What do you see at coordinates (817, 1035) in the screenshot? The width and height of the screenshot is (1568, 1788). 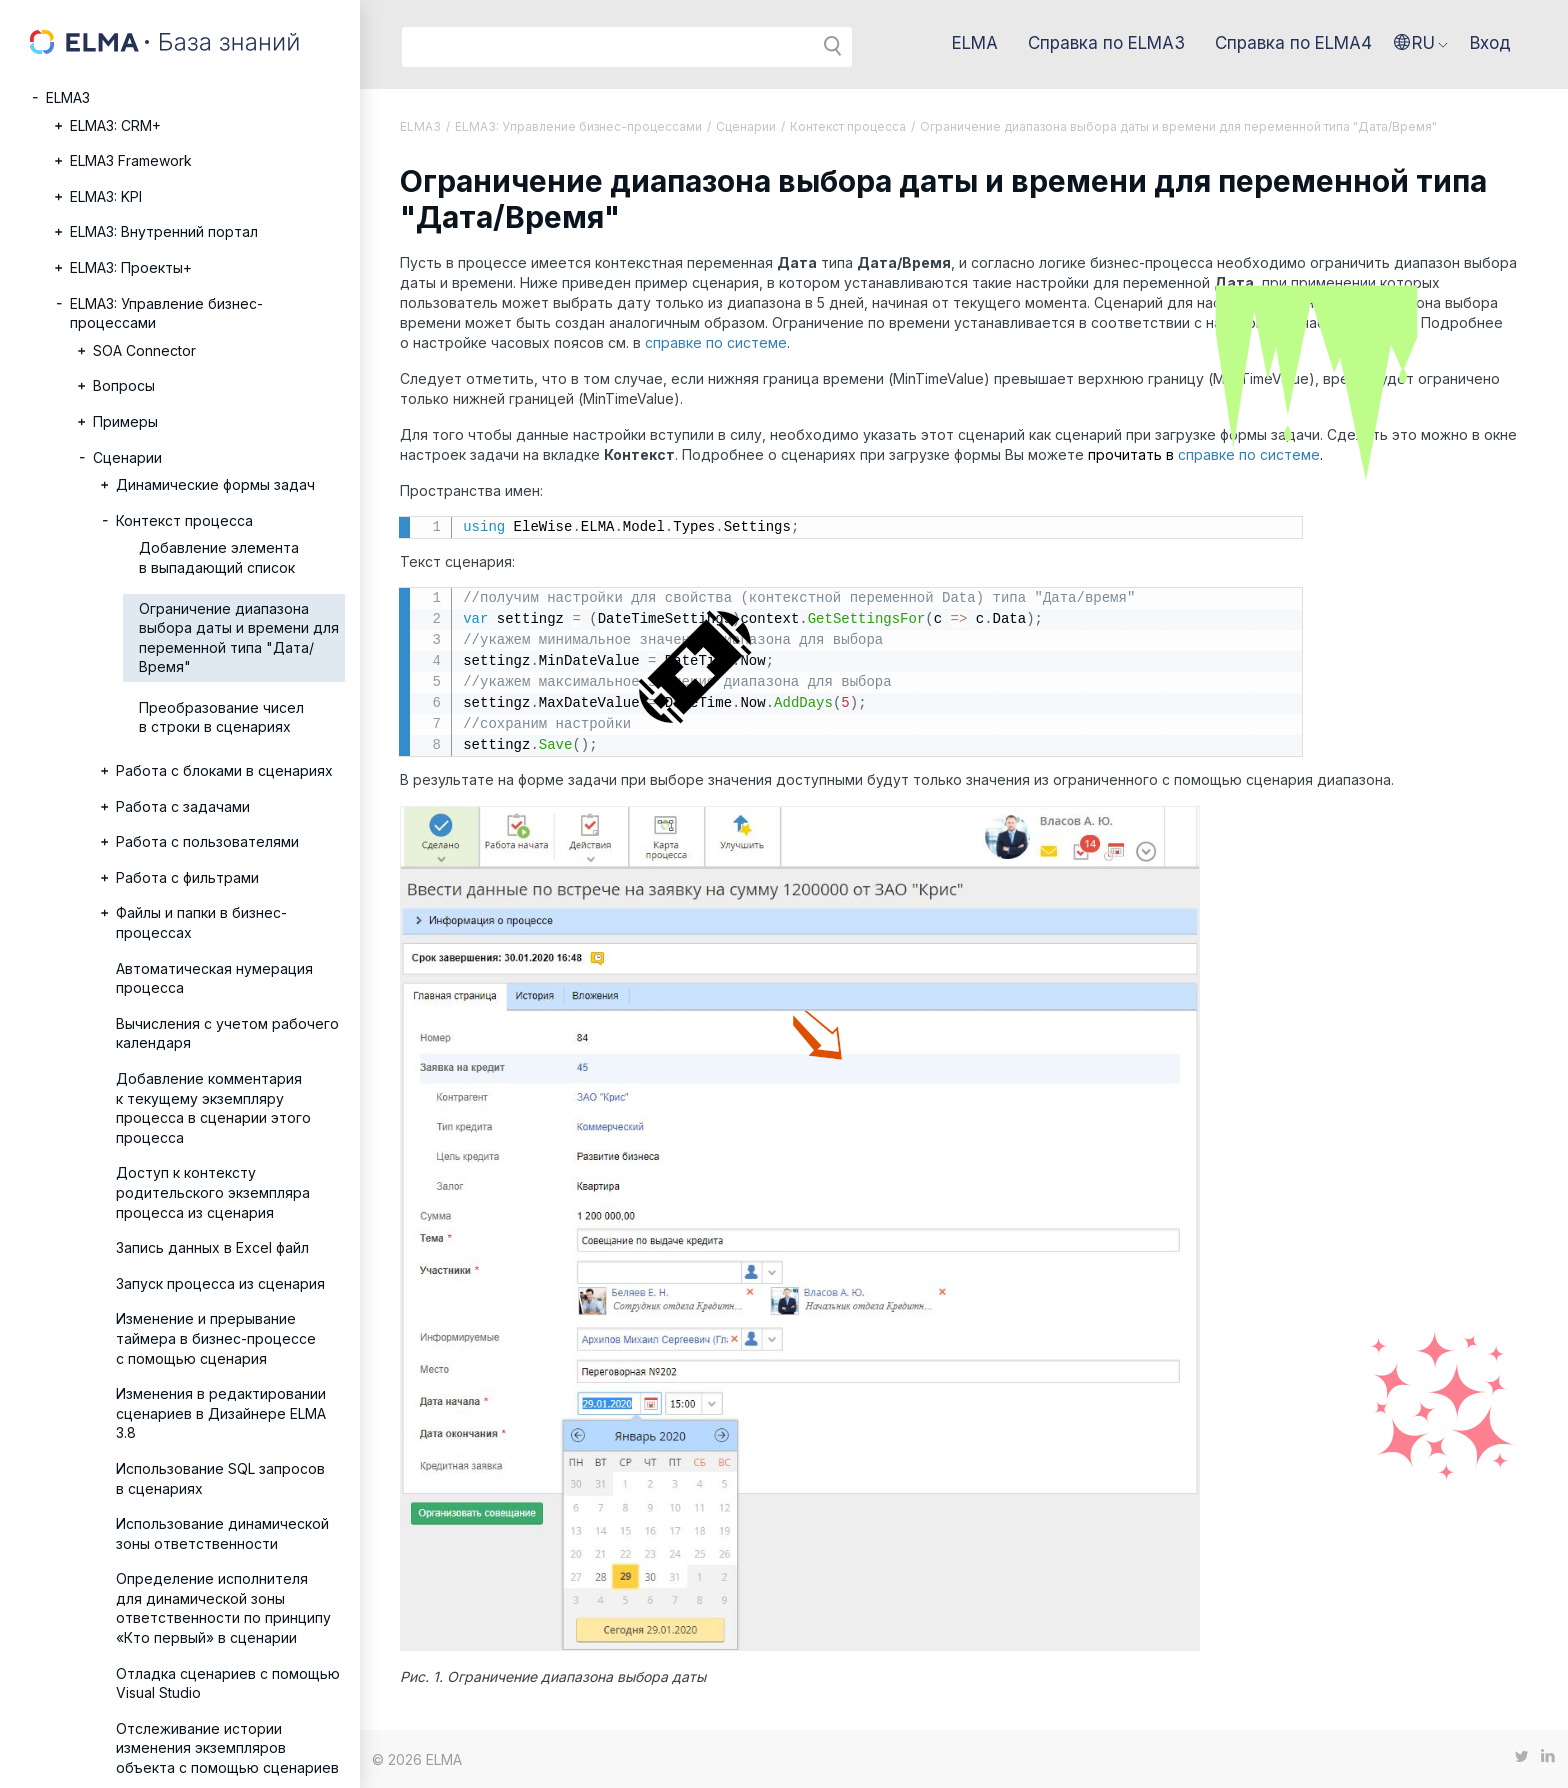 I see `move object to bottom-right corner` at bounding box center [817, 1035].